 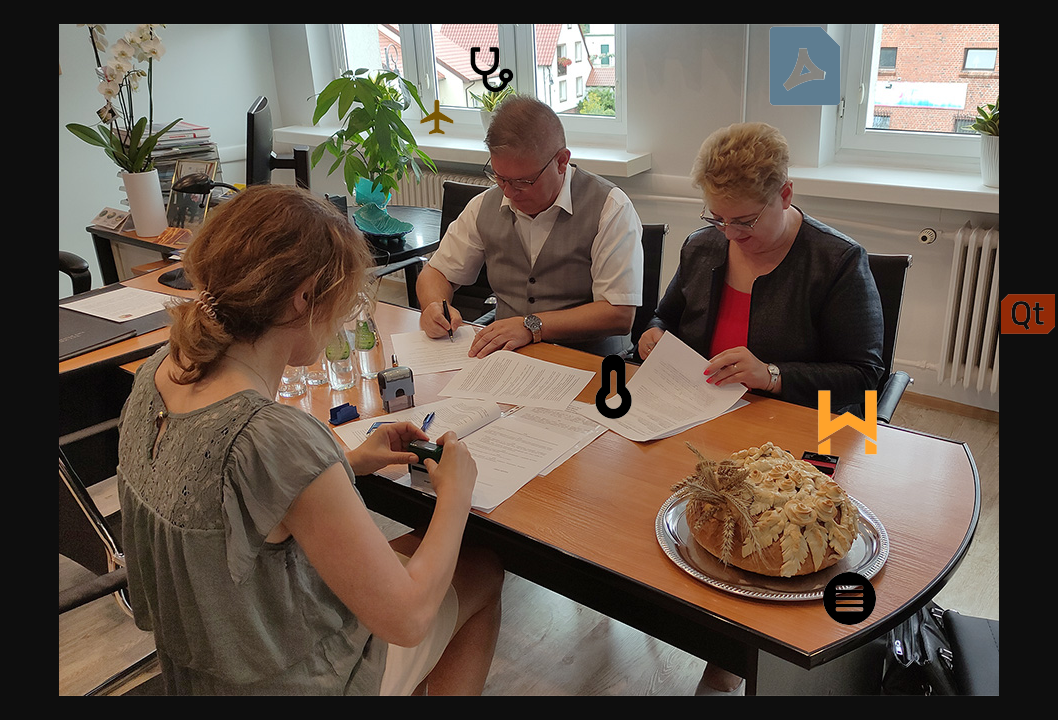 What do you see at coordinates (847, 422) in the screenshot?
I see `wirsindhandwerk brand logo` at bounding box center [847, 422].